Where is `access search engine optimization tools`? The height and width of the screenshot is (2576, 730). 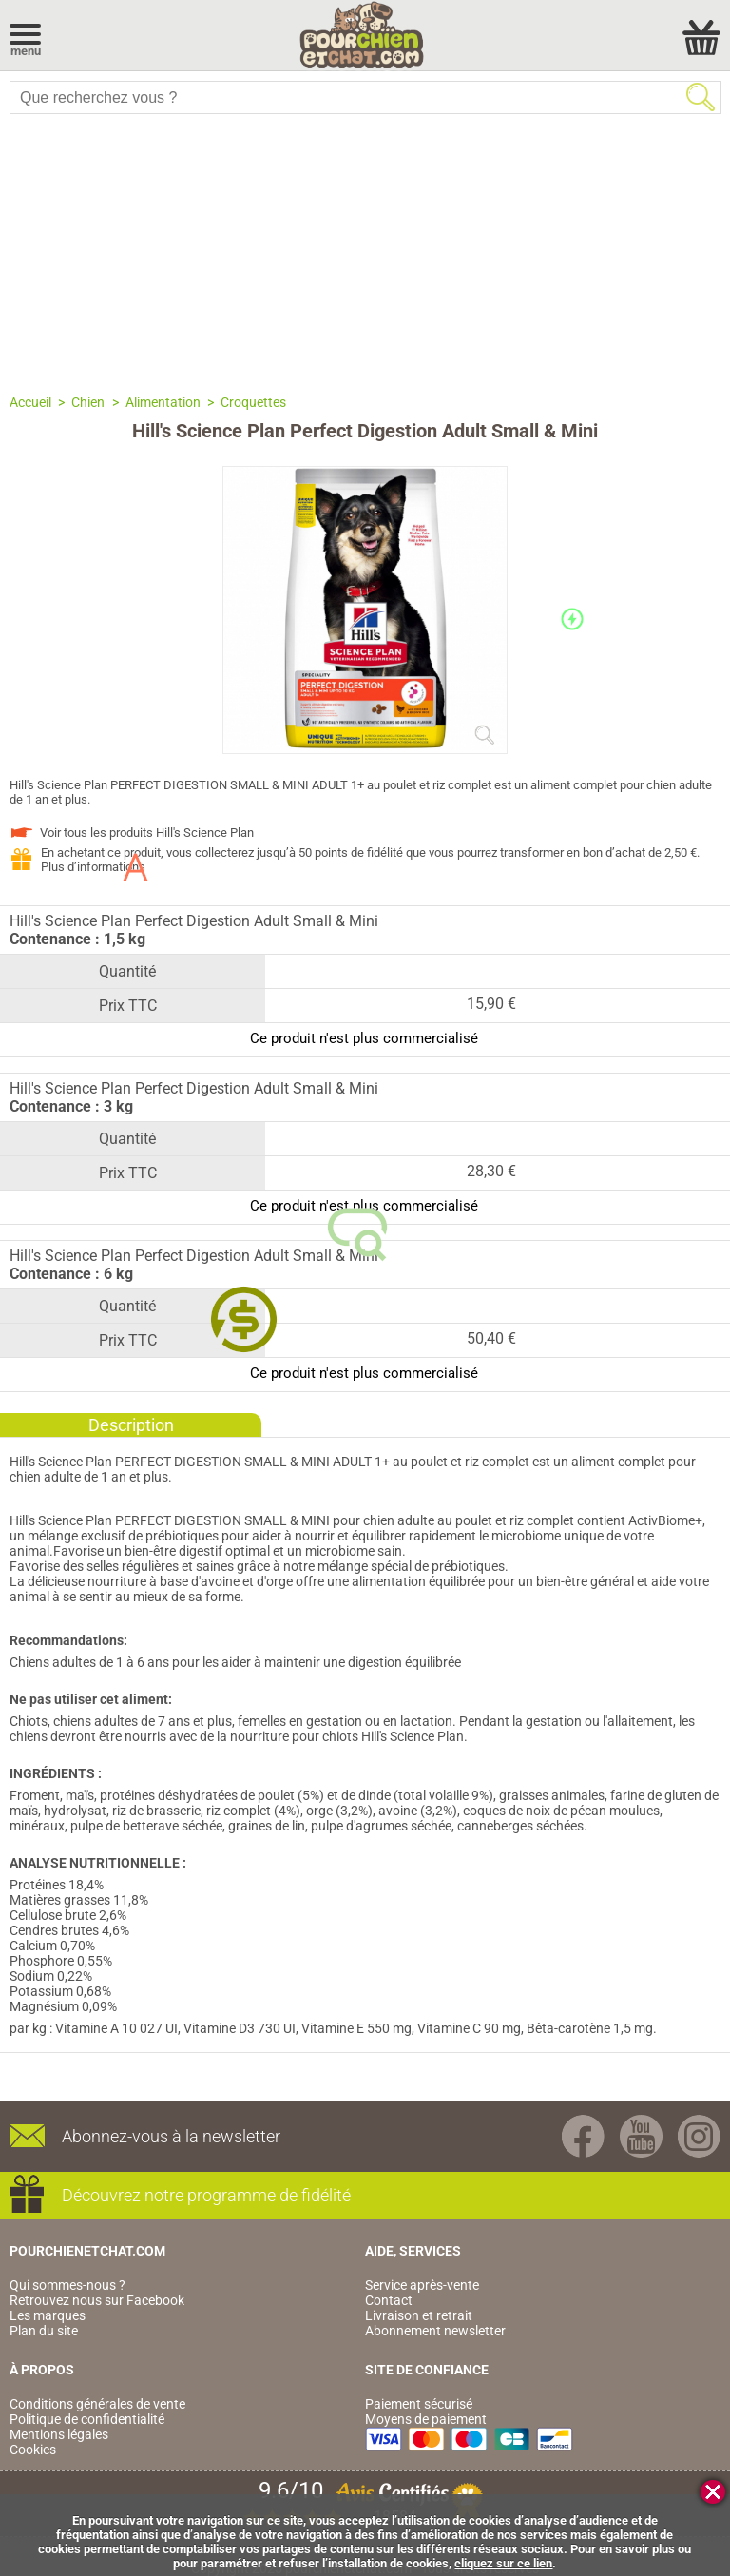 access search engine optimization tools is located at coordinates (357, 1232).